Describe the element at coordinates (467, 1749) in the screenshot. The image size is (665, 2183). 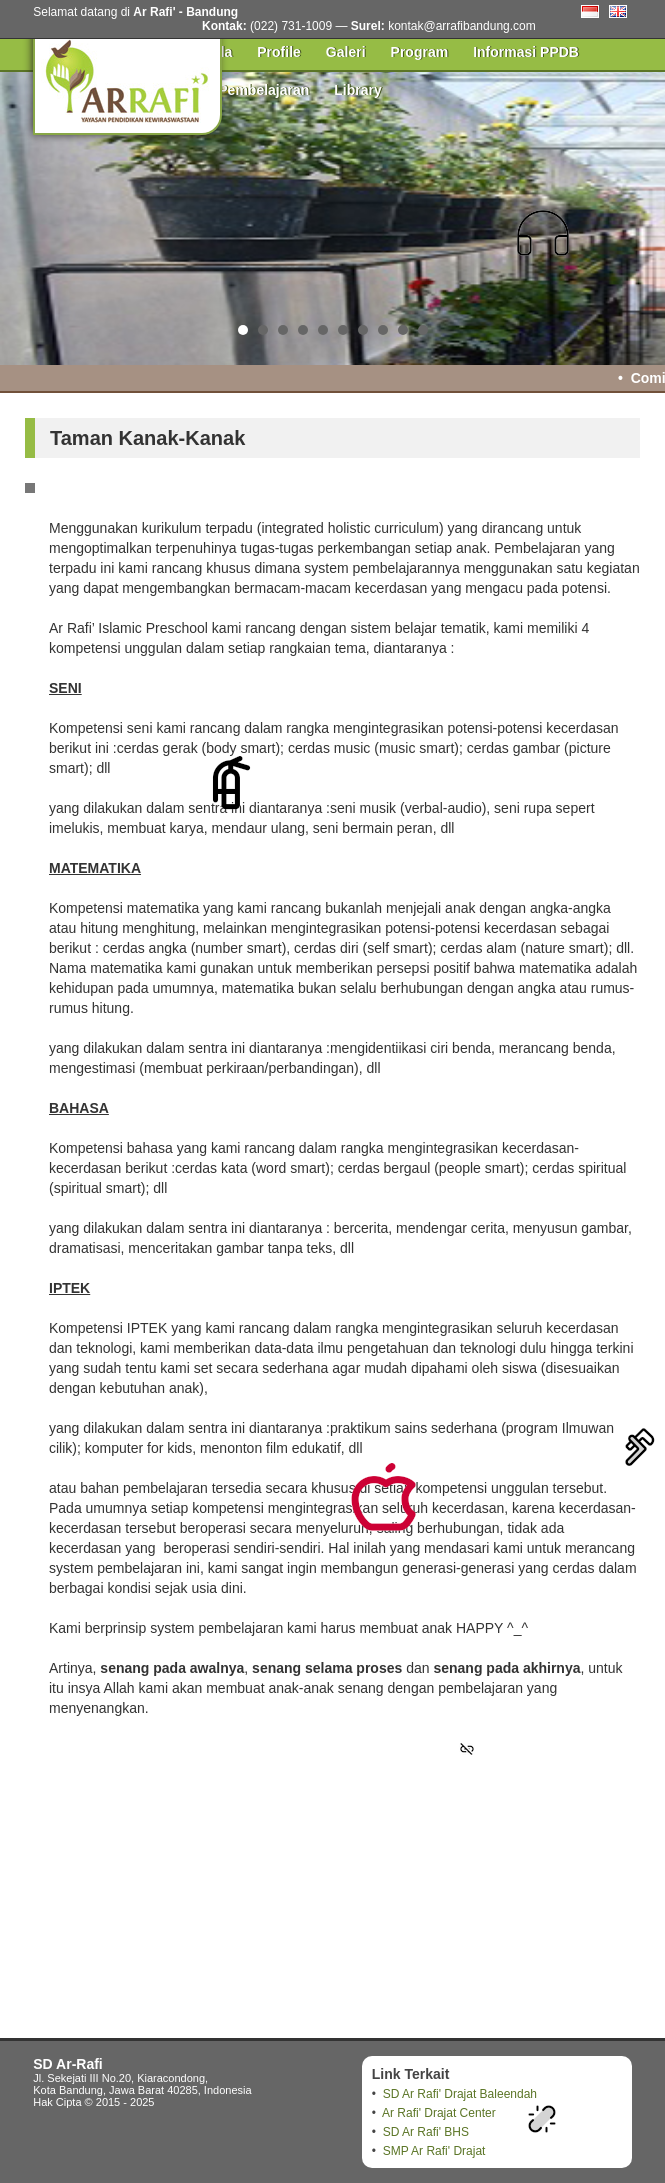
I see `unlink or disconnect a shared item` at that location.